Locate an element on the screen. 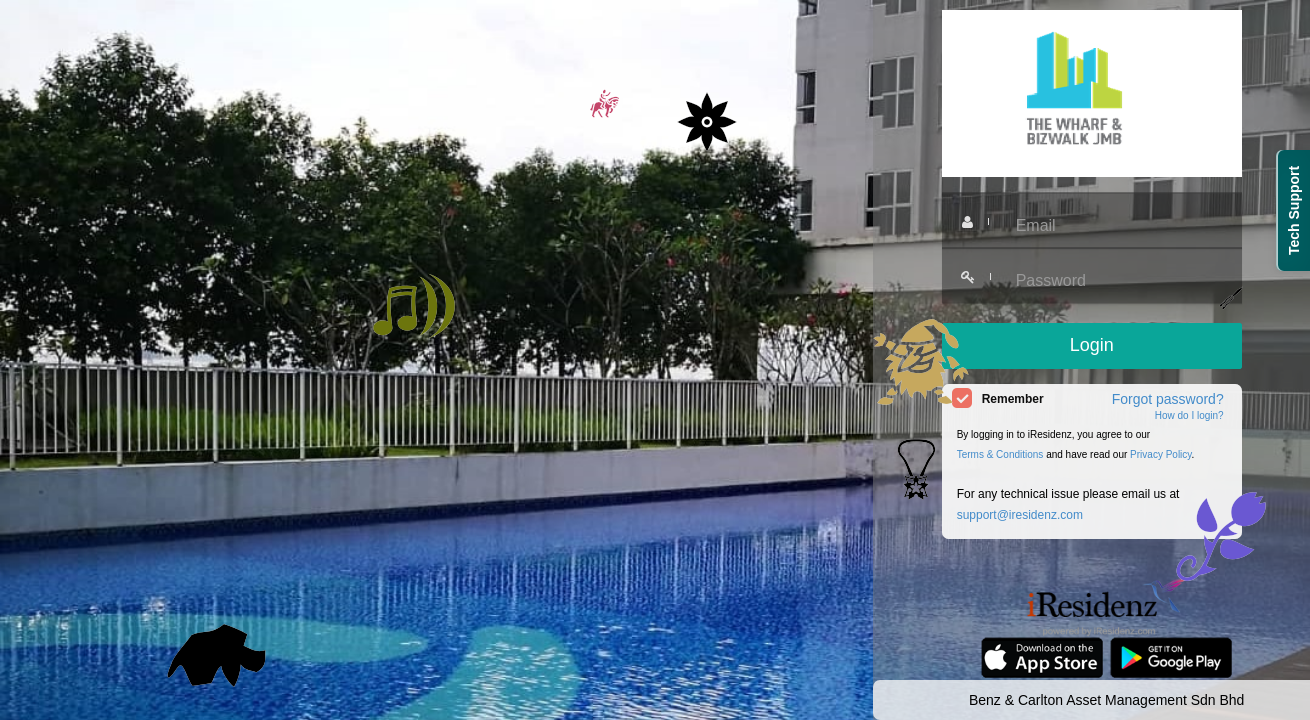 Image resolution: width=1310 pixels, height=720 pixels. indicates a closed or dormant plant in a gardening game is located at coordinates (1221, 537).